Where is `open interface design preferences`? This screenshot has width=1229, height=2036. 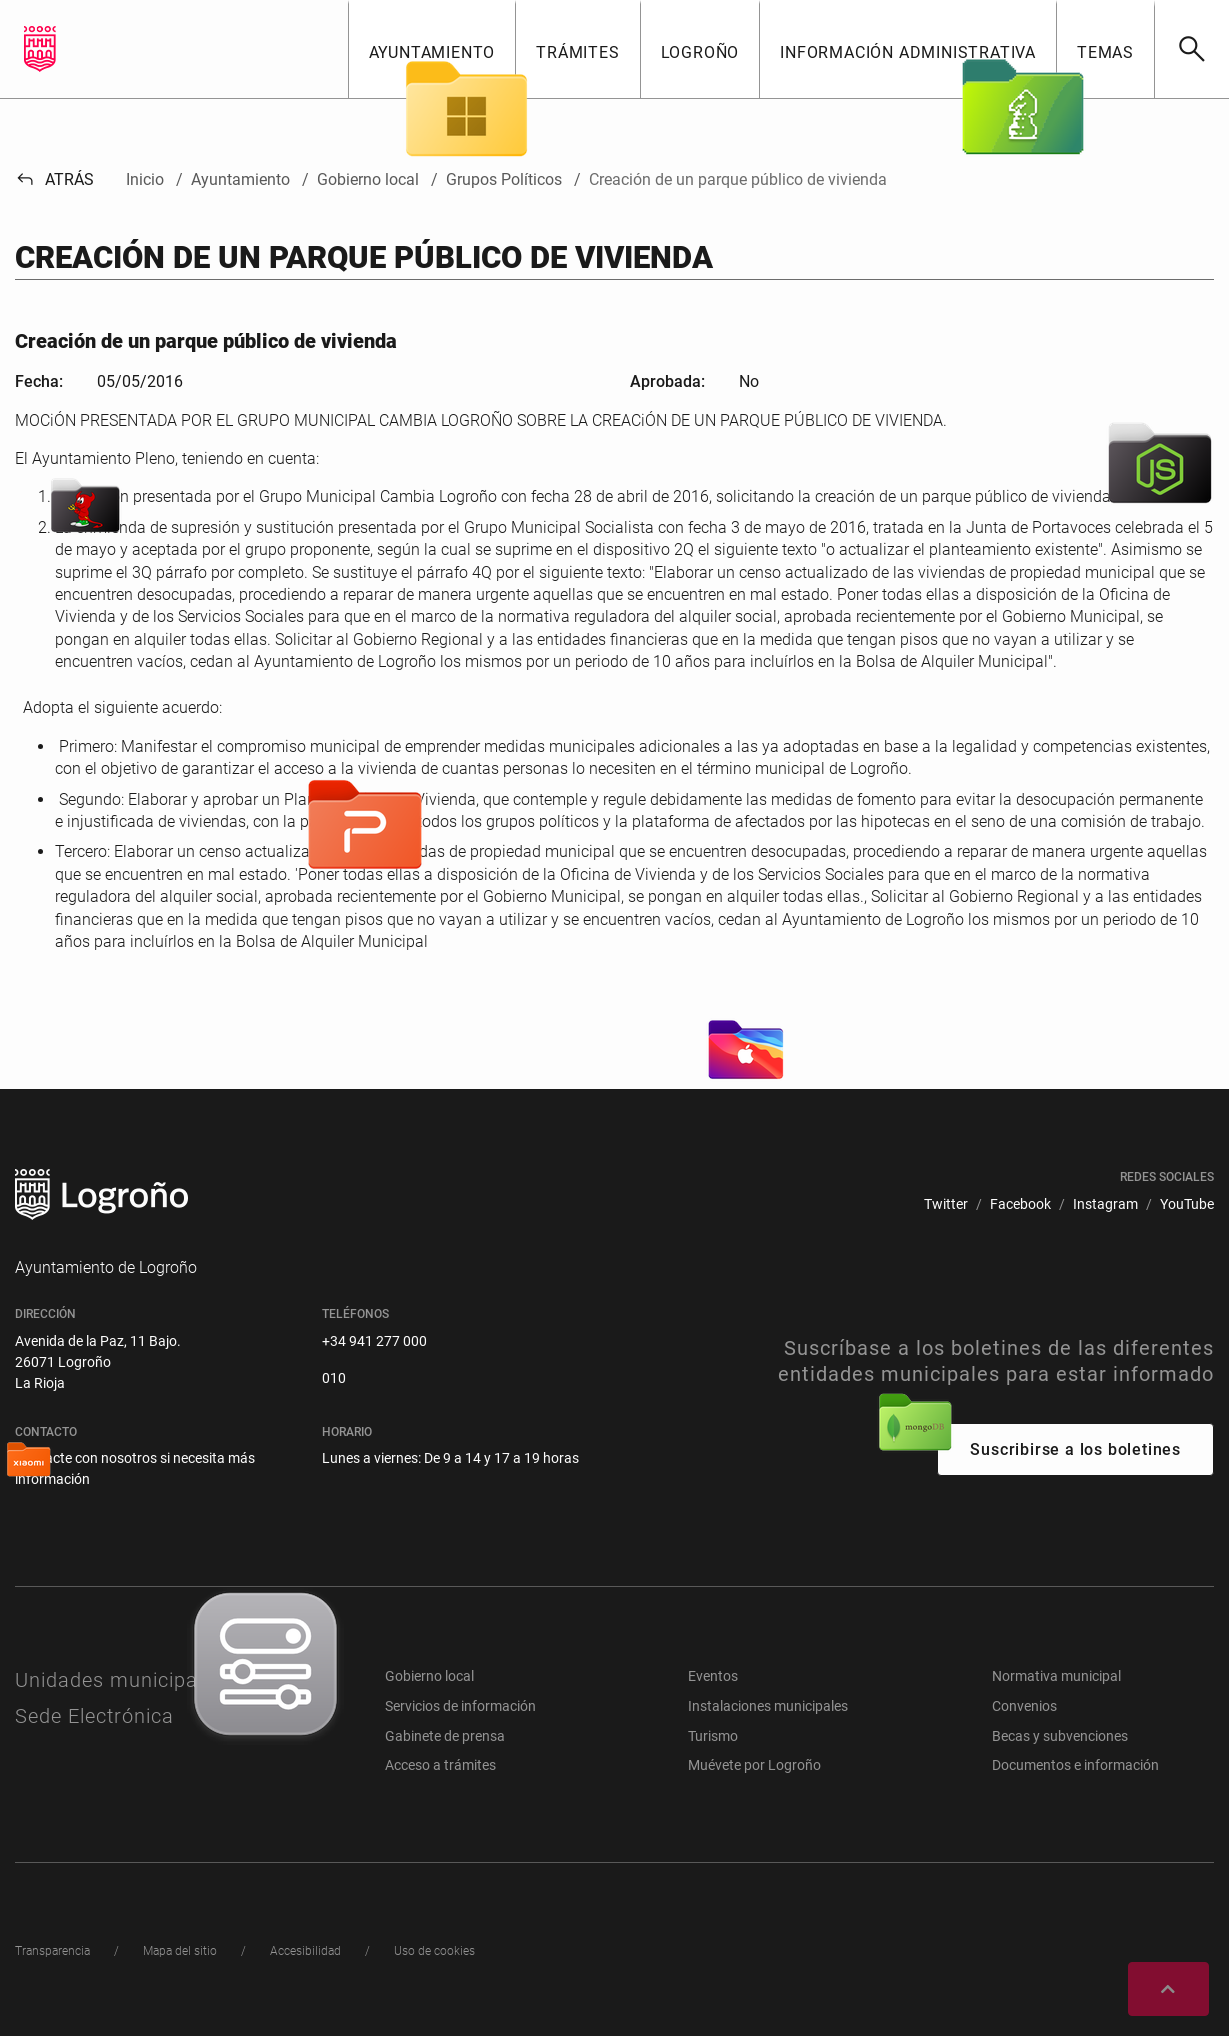
open interface design preferences is located at coordinates (265, 1666).